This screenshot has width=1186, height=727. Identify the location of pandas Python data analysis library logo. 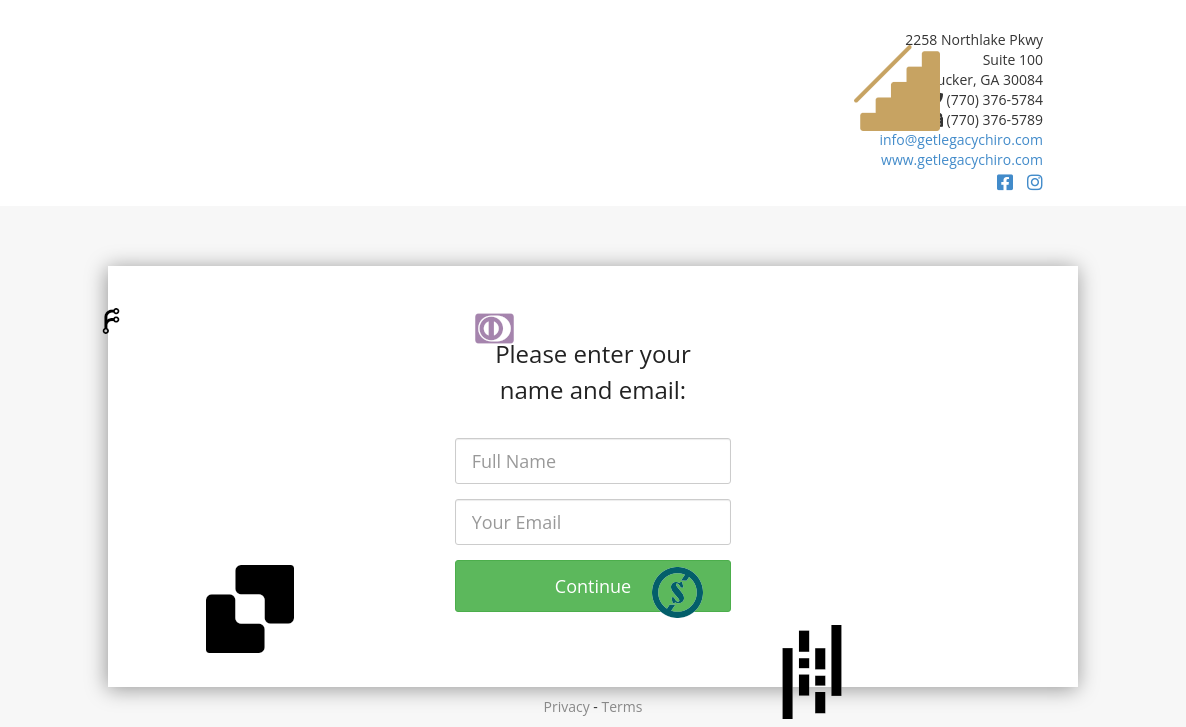
(812, 672).